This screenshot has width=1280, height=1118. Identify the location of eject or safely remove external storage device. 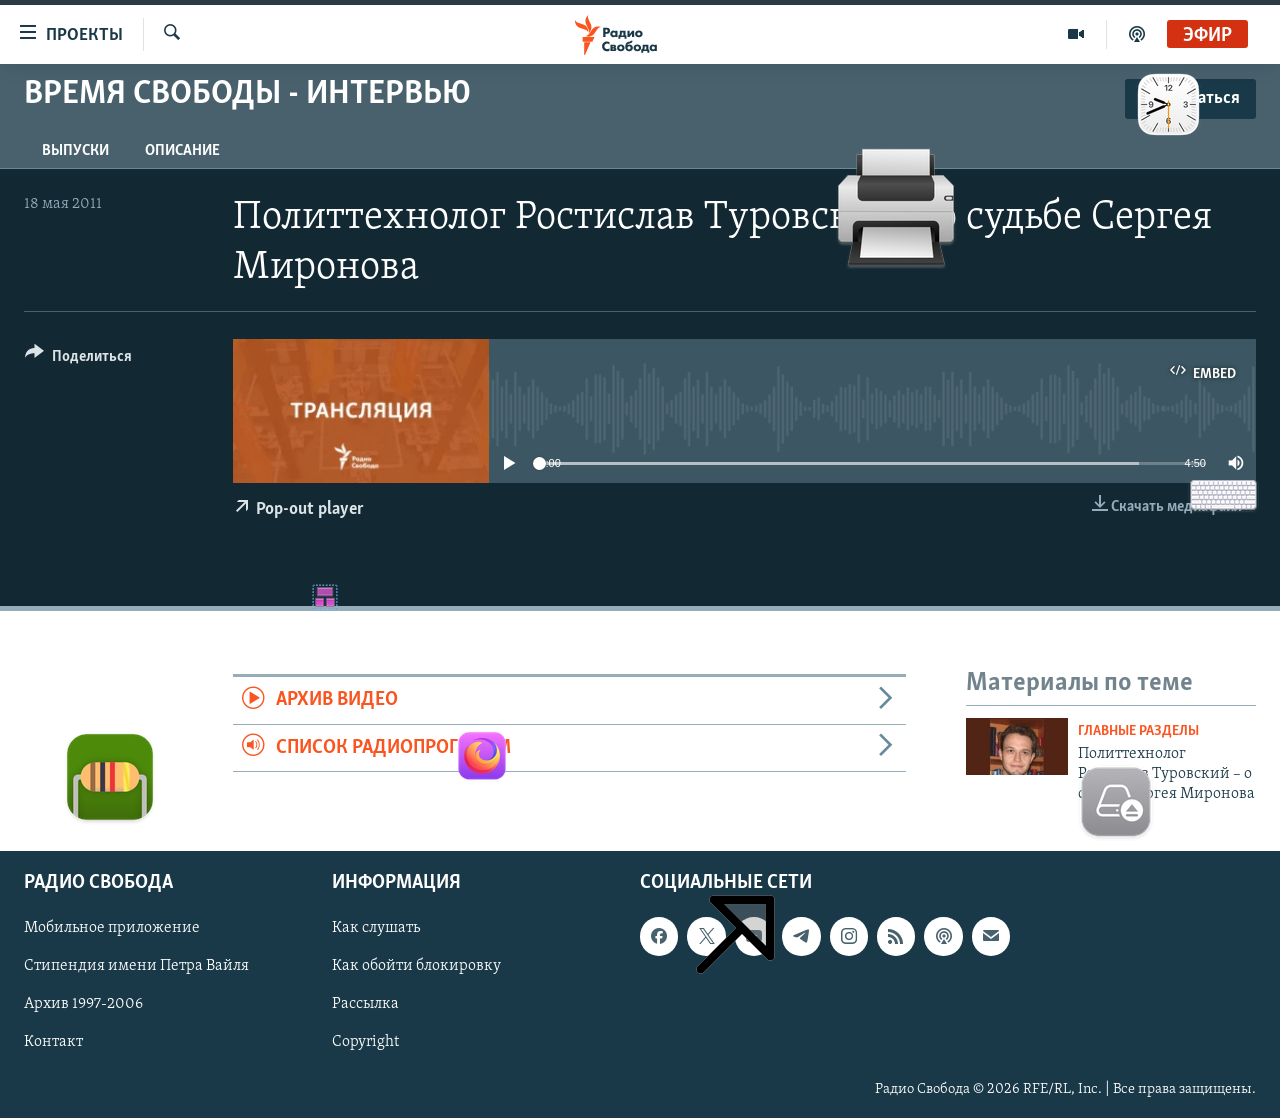
(1116, 803).